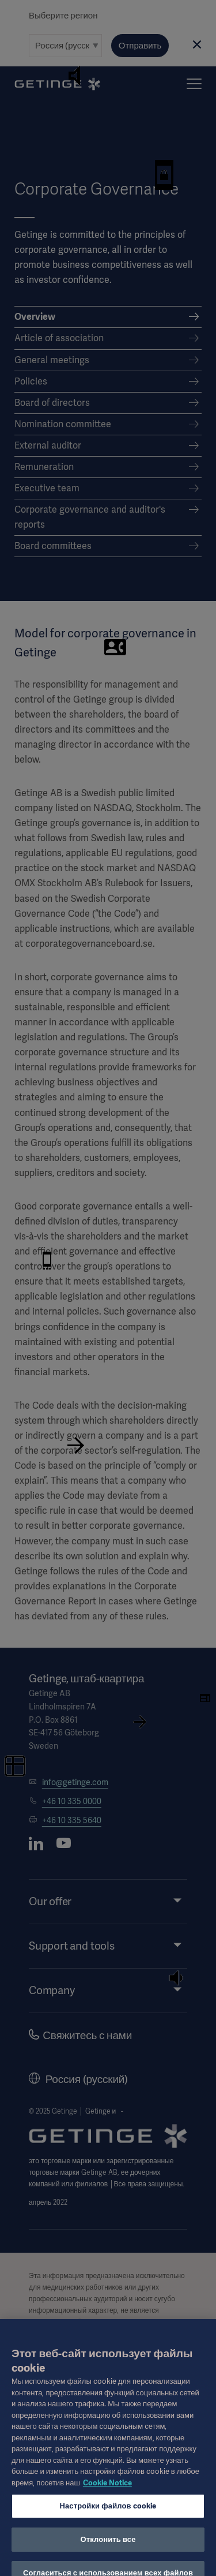 The width and height of the screenshot is (216, 2576). Describe the element at coordinates (164, 175) in the screenshot. I see `lock screen in portrait orientation` at that location.